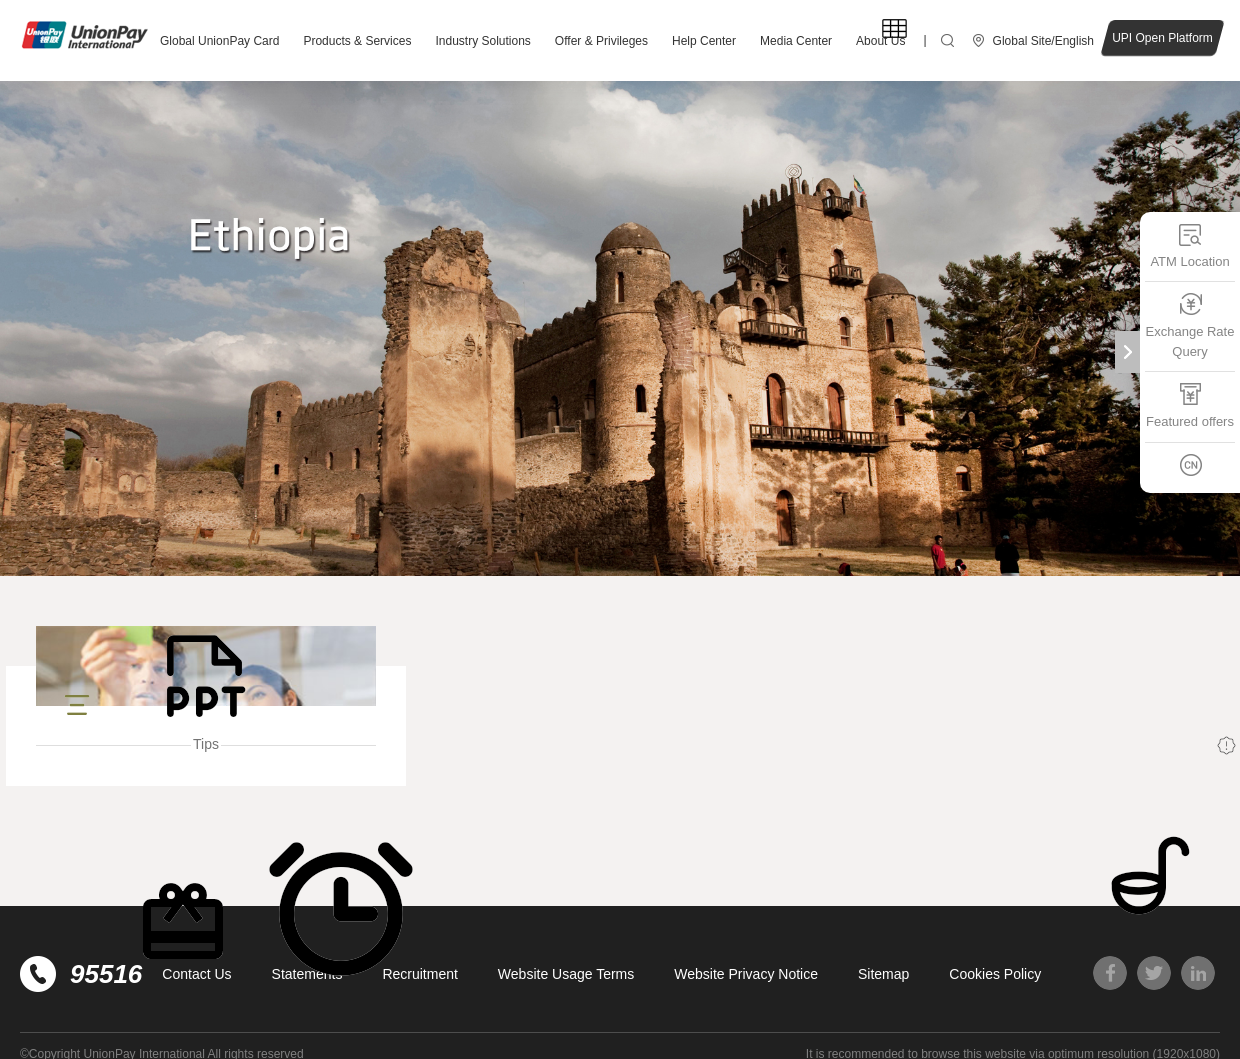 The height and width of the screenshot is (1059, 1240). What do you see at coordinates (183, 923) in the screenshot?
I see `redeem a gift card or voucher` at bounding box center [183, 923].